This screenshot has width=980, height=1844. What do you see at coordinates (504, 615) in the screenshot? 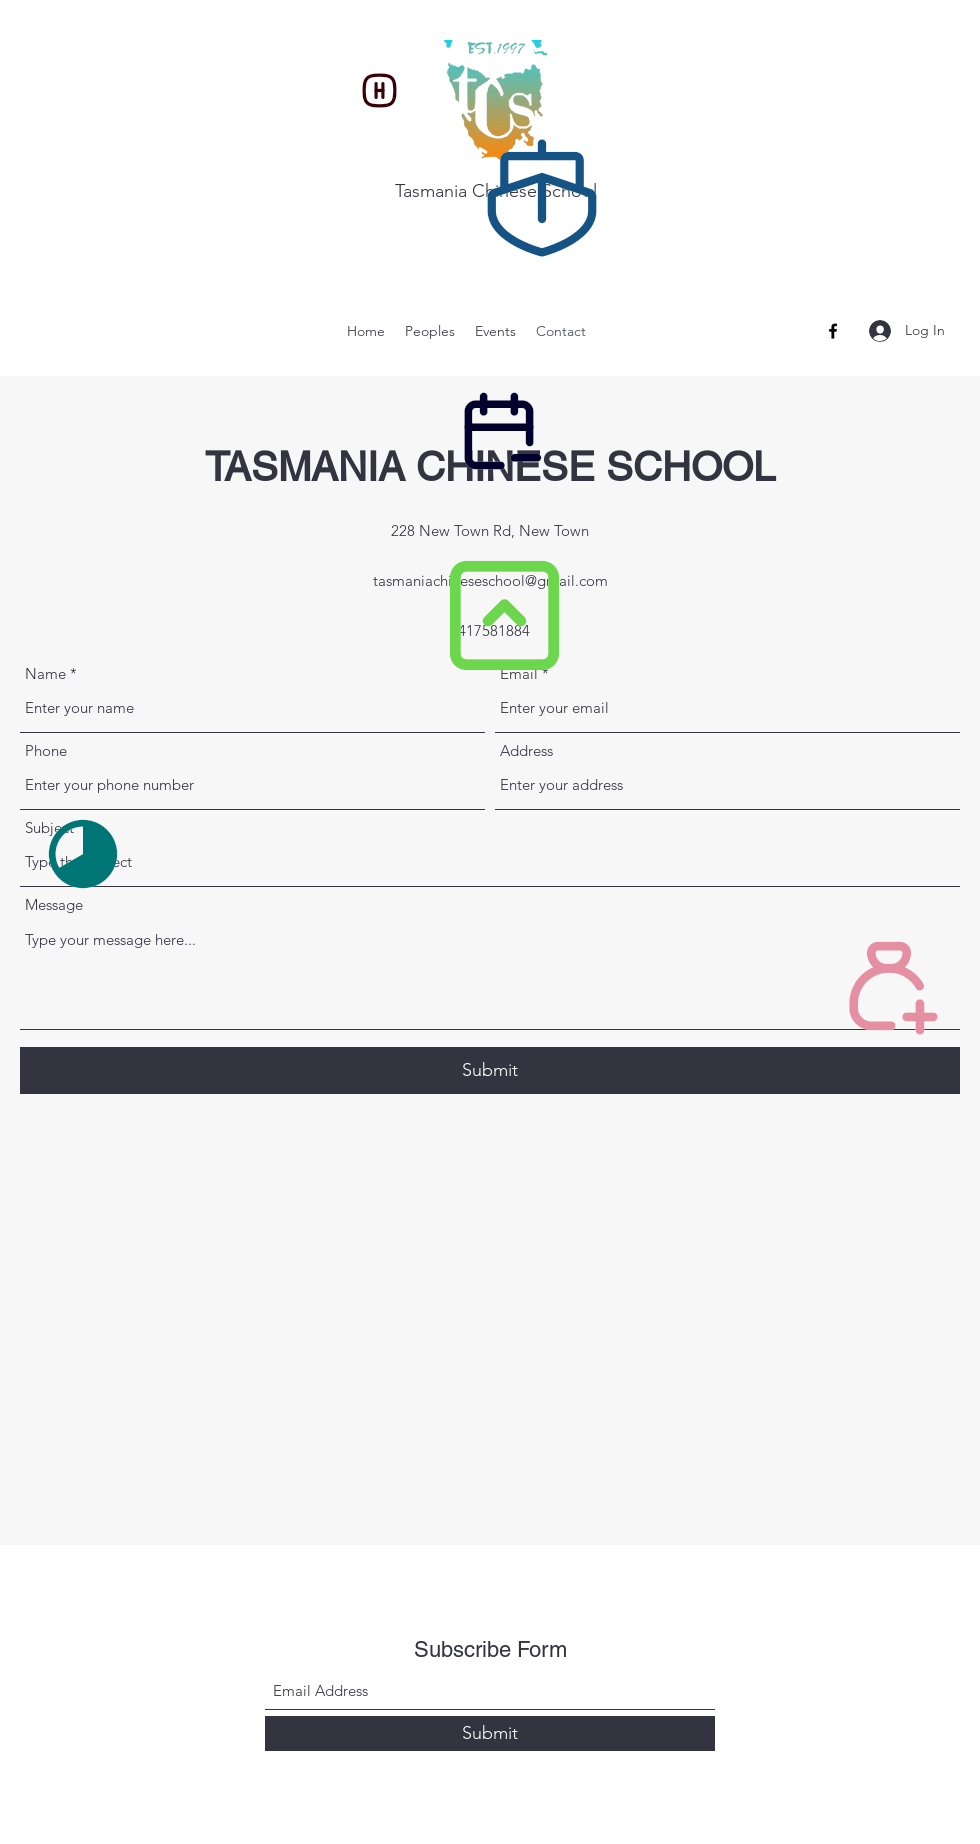
I see `collapse or minimize a section` at bounding box center [504, 615].